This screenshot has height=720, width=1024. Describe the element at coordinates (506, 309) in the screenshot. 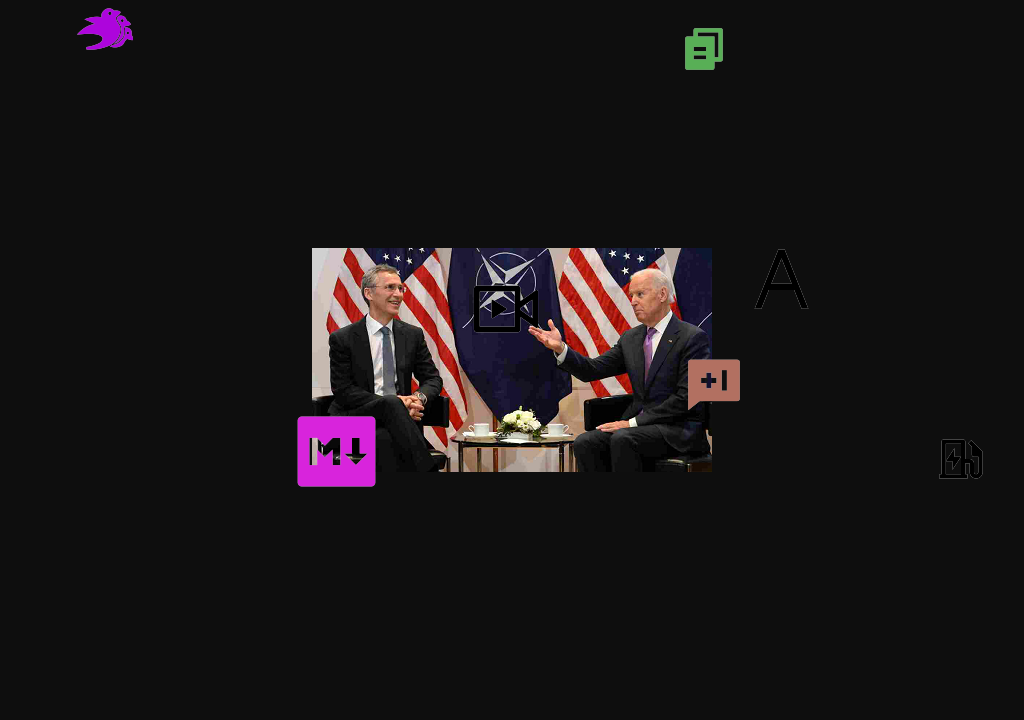

I see `start a live broadcast or stream` at that location.